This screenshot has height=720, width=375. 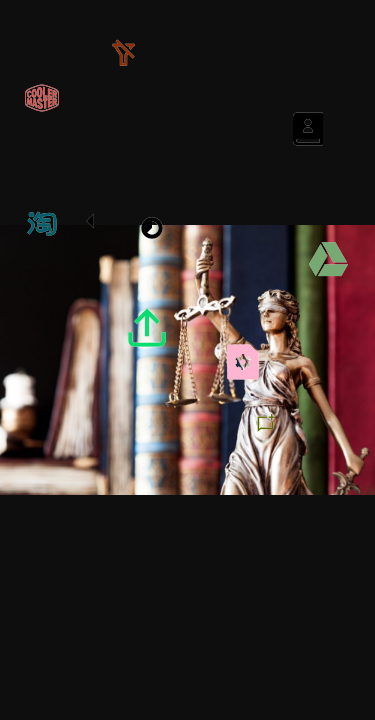 I want to click on open Taobao app, so click(x=41, y=223).